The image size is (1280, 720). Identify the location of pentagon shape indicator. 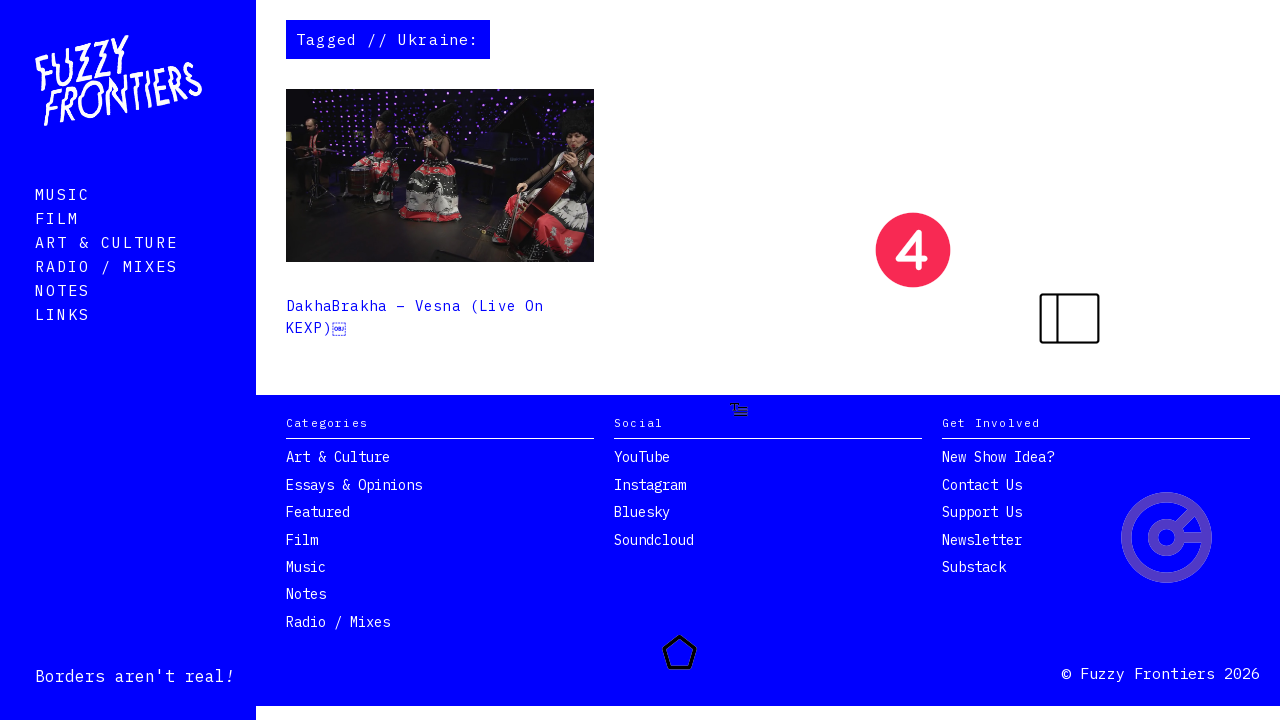
(679, 653).